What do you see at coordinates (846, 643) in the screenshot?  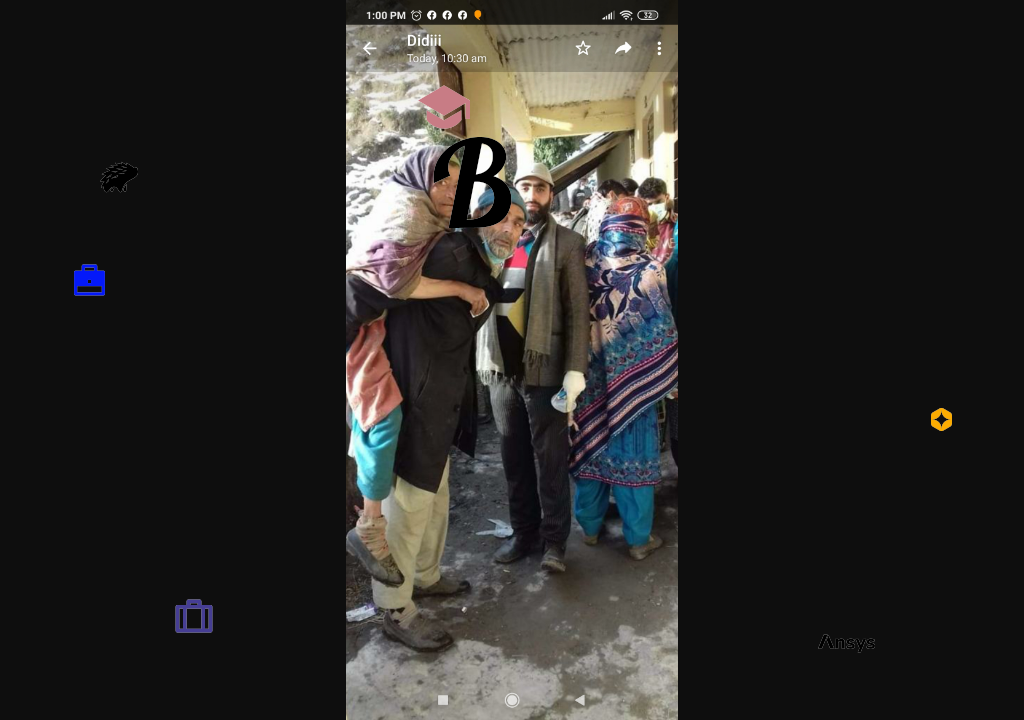 I see `ansys engineering simulation software logo` at bounding box center [846, 643].